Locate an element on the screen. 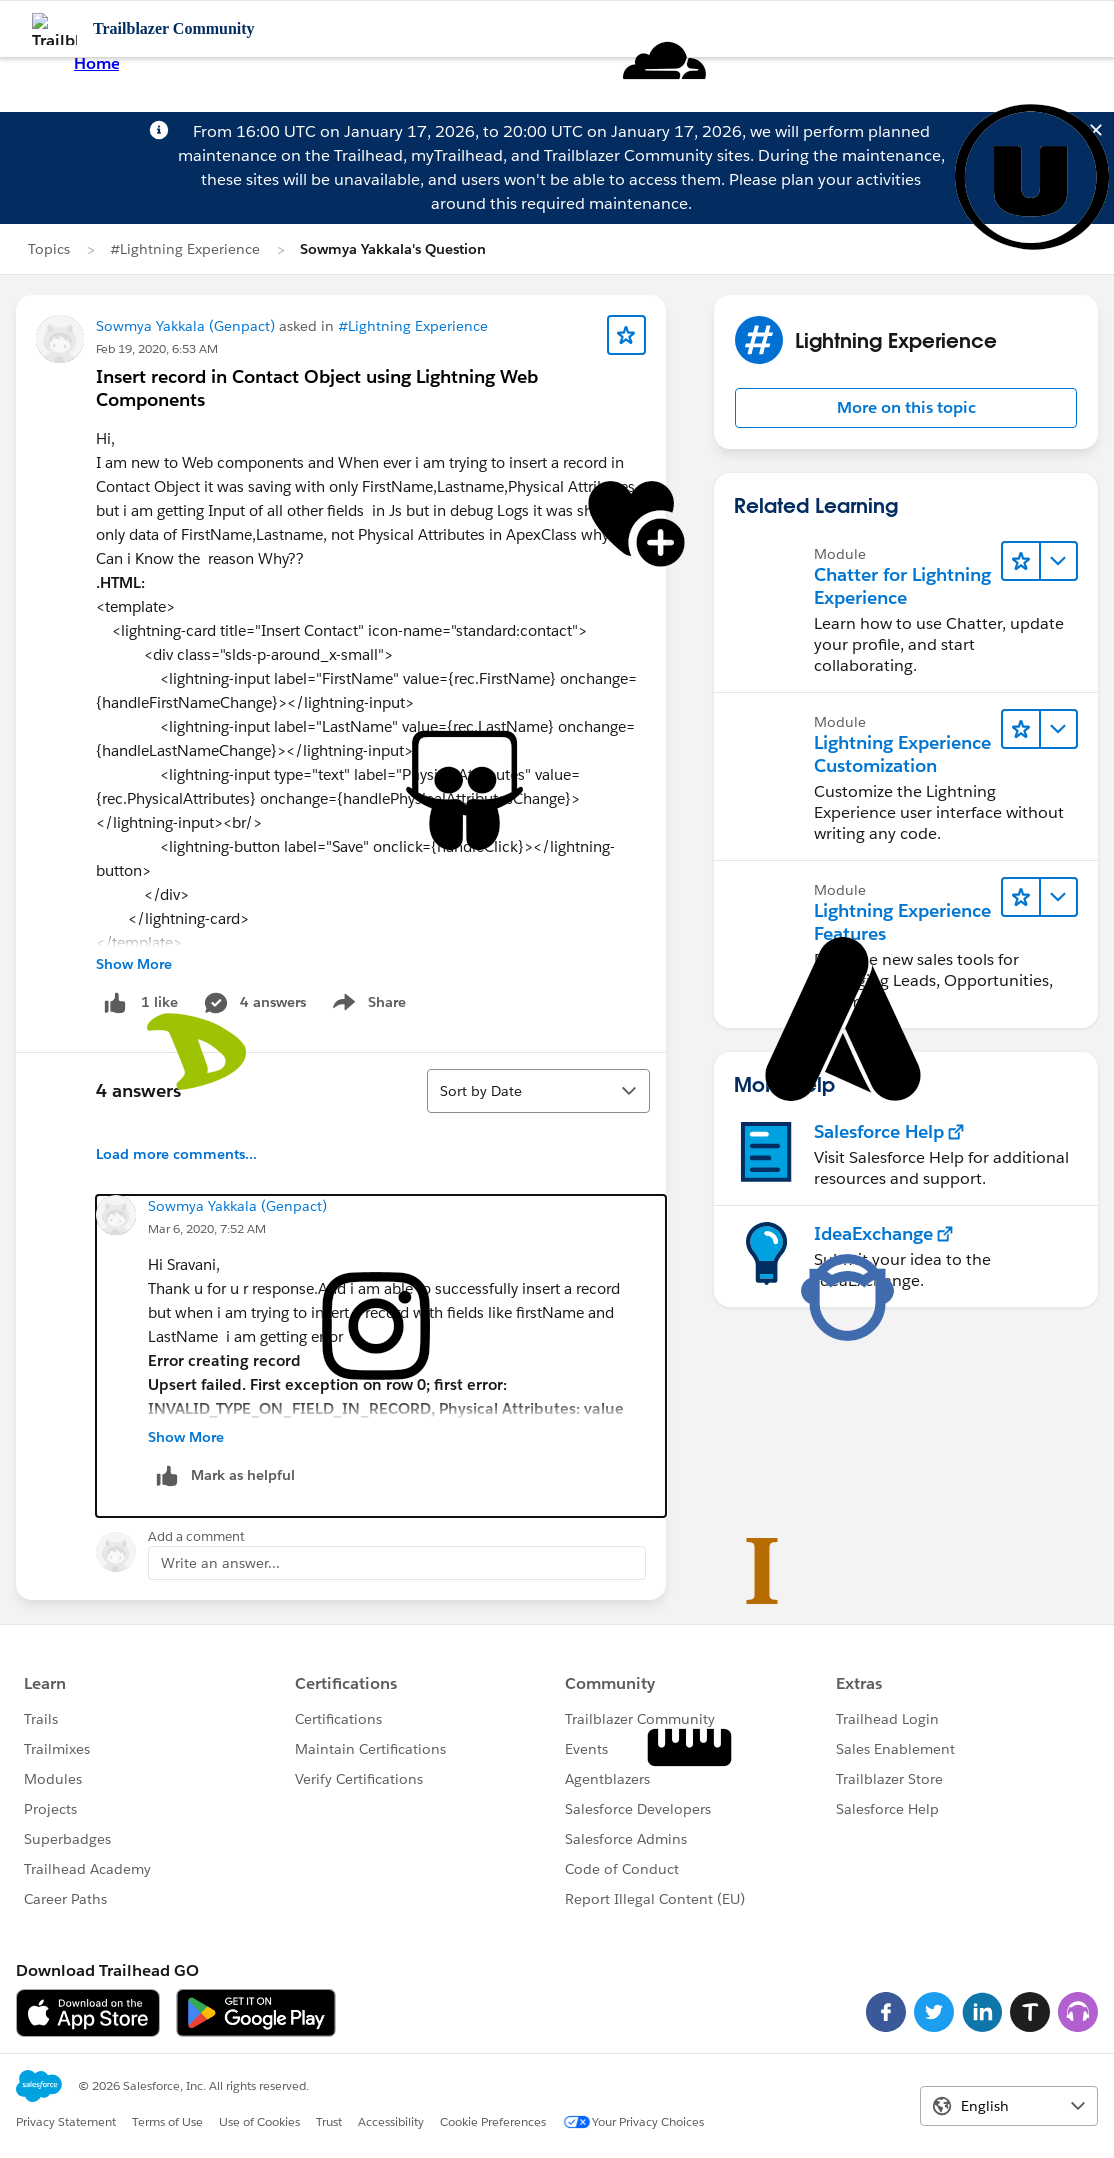 The image size is (1114, 2158). open the Napster music streaming app is located at coordinates (847, 1297).